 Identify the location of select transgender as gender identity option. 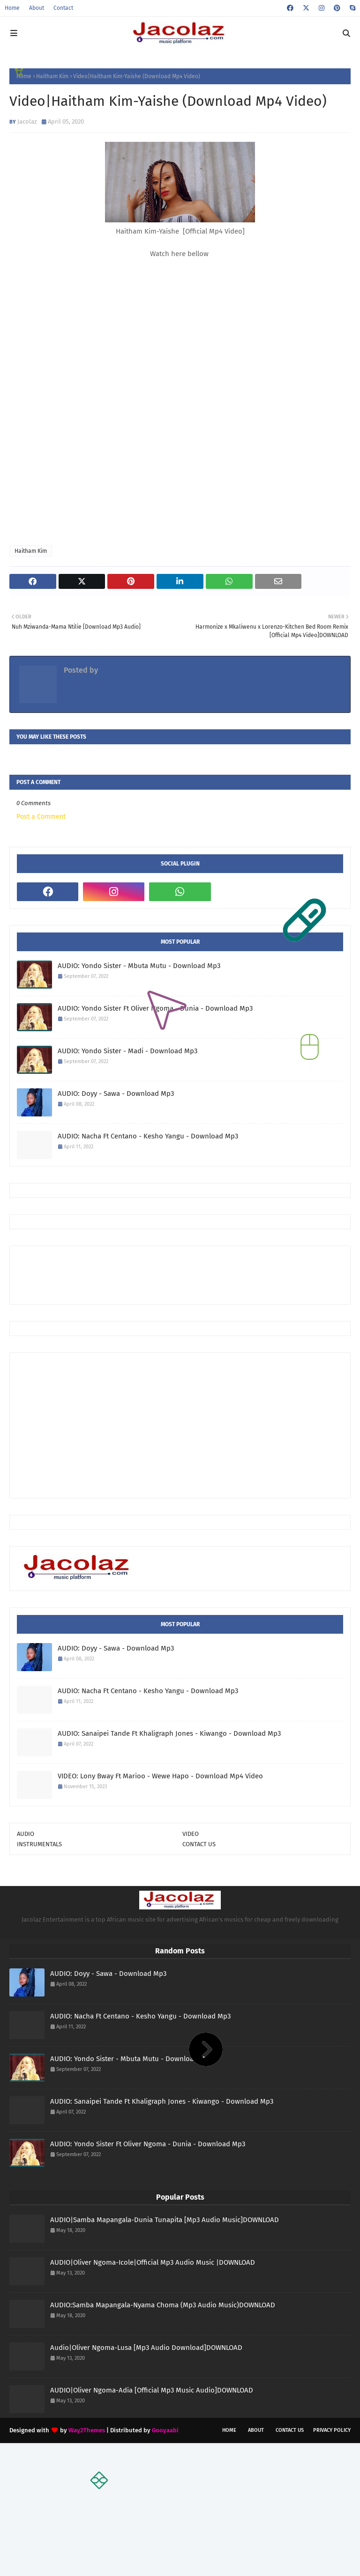
(19, 72).